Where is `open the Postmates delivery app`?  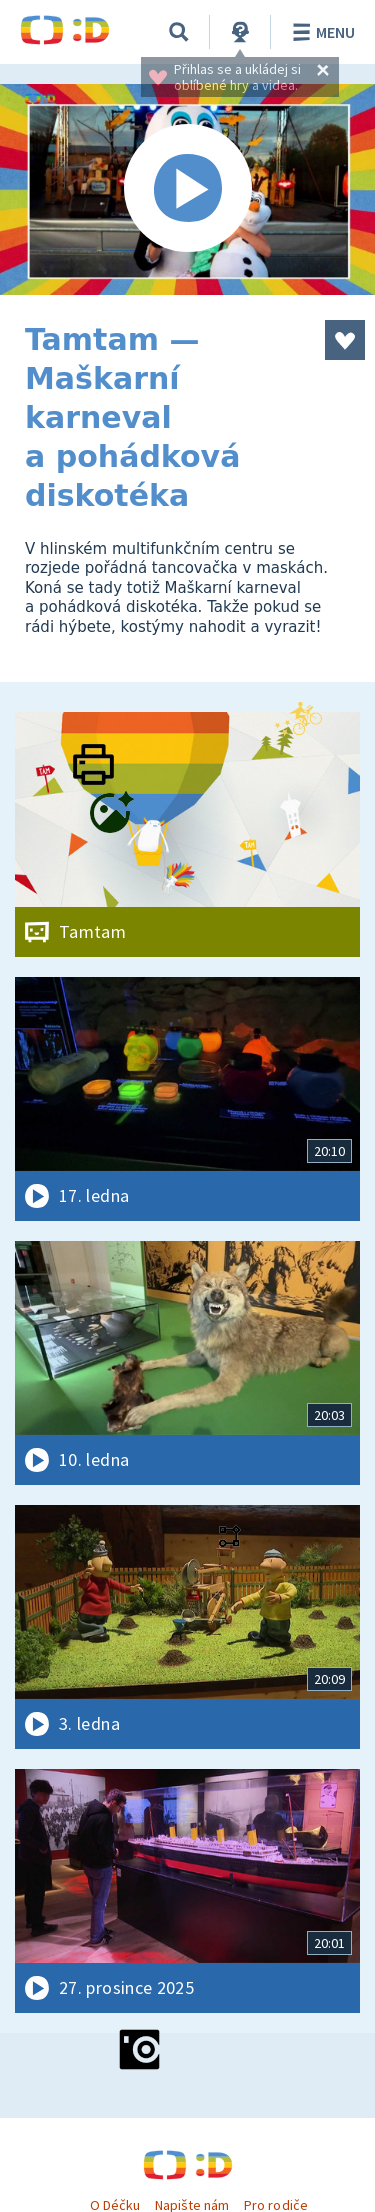
open the Postmates delivery app is located at coordinates (298, 719).